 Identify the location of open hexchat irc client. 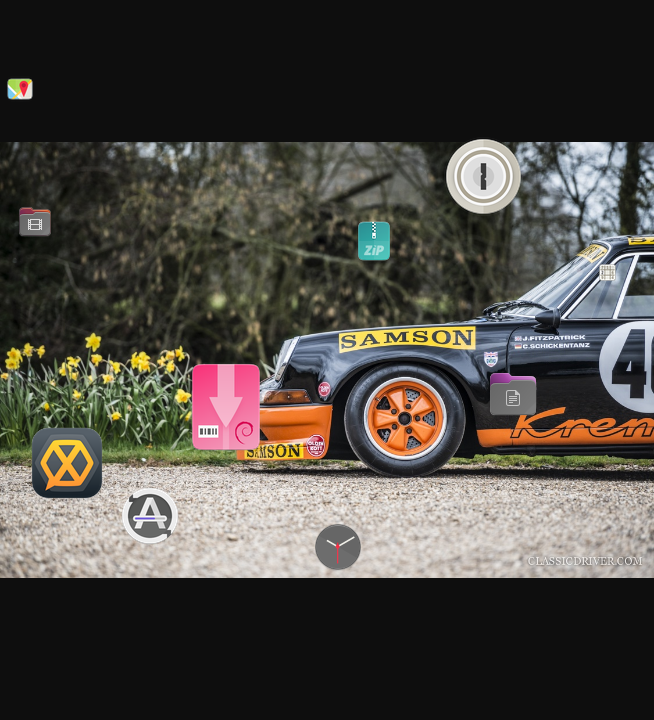
(67, 463).